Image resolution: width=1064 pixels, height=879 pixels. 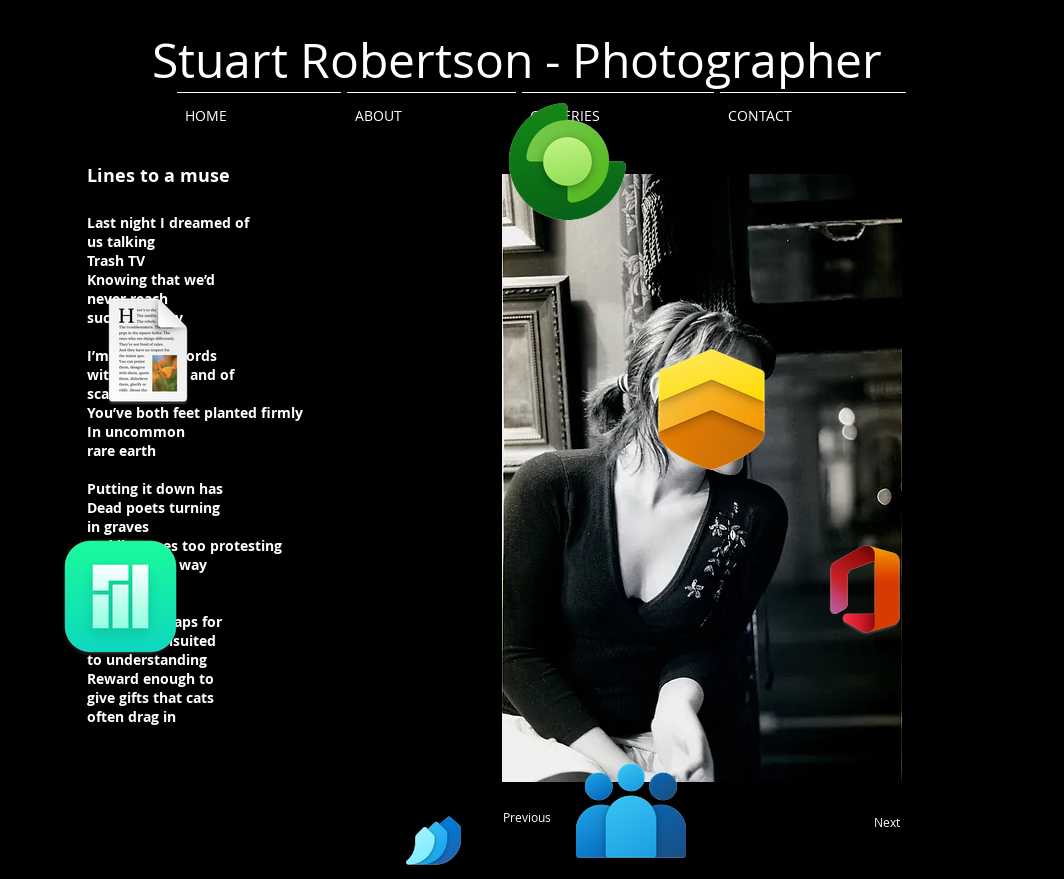 I want to click on open microsoft viva insights app, so click(x=433, y=840).